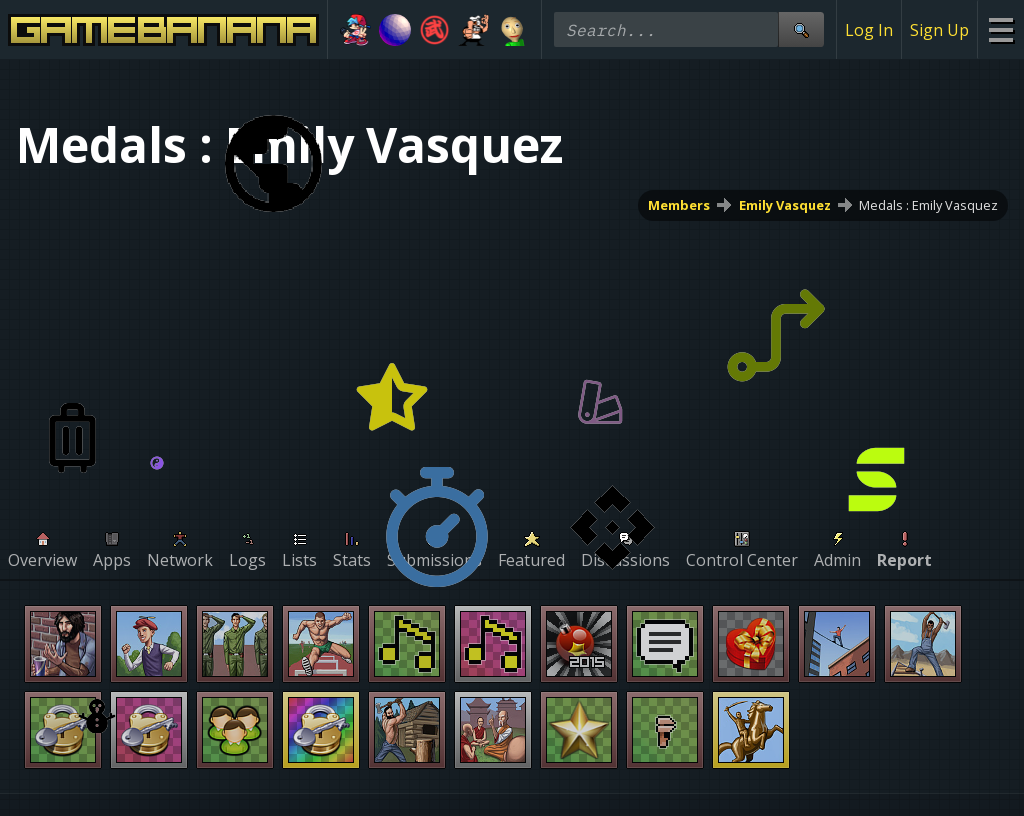 Image resolution: width=1024 pixels, height=816 pixels. Describe the element at coordinates (392, 400) in the screenshot. I see `indicates a partial or half-star rating` at that location.